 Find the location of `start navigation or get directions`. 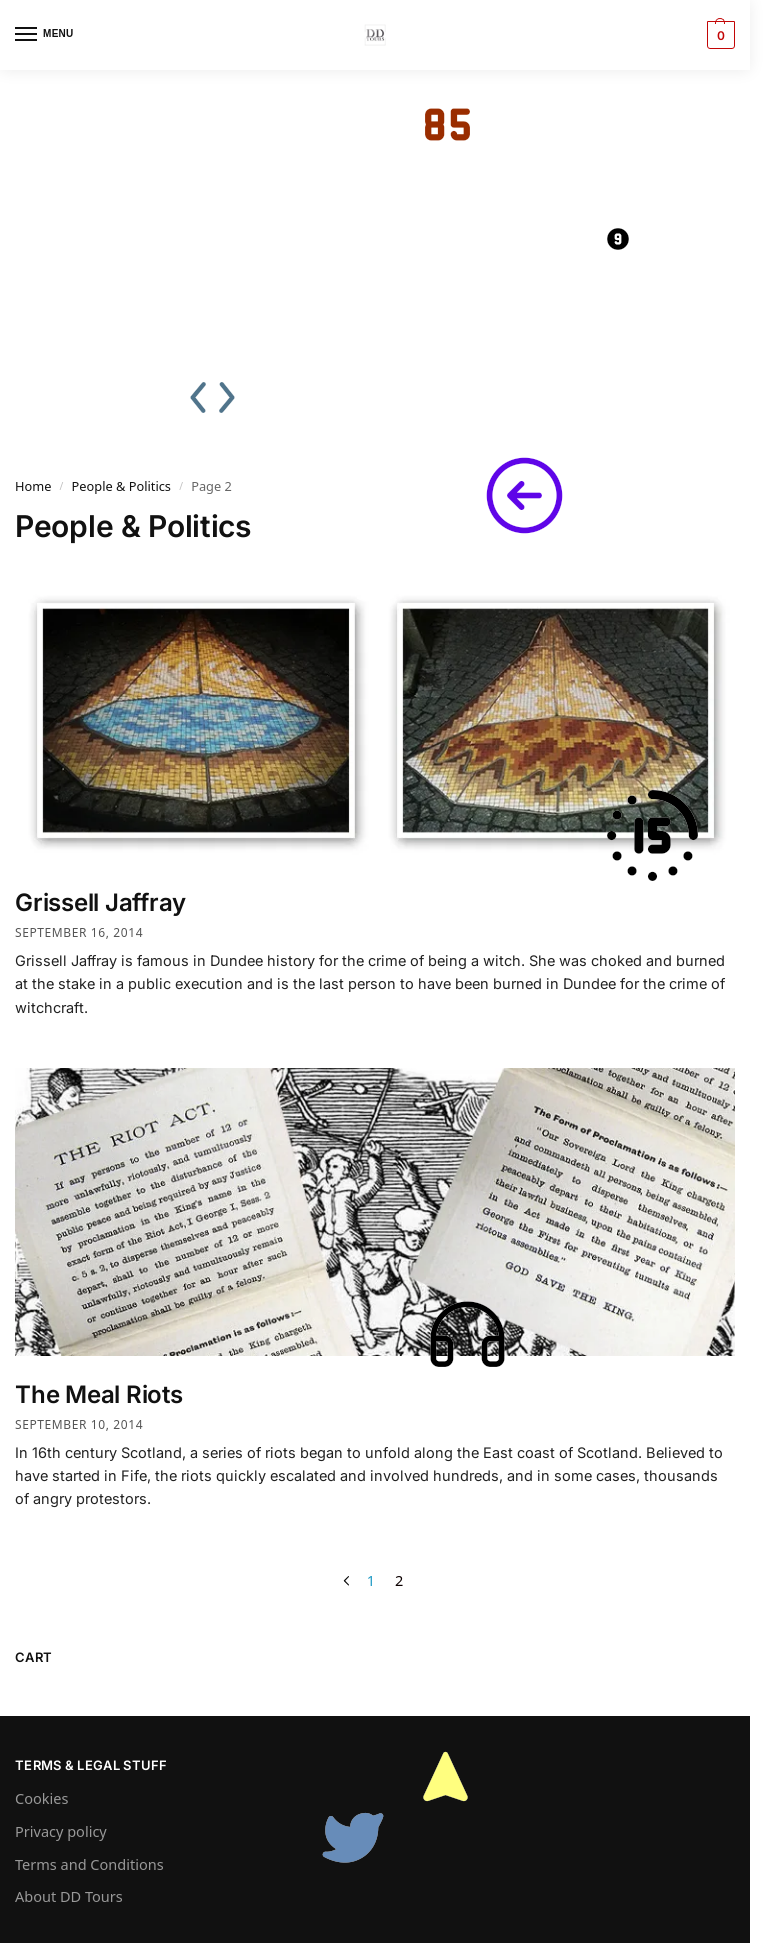

start navigation or get directions is located at coordinates (445, 1776).